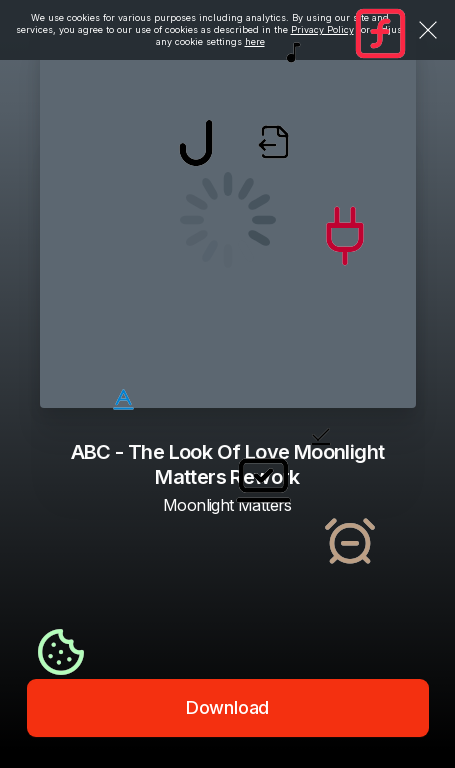 This screenshot has width=455, height=768. What do you see at coordinates (350, 541) in the screenshot?
I see `remove or delete an alarm` at bounding box center [350, 541].